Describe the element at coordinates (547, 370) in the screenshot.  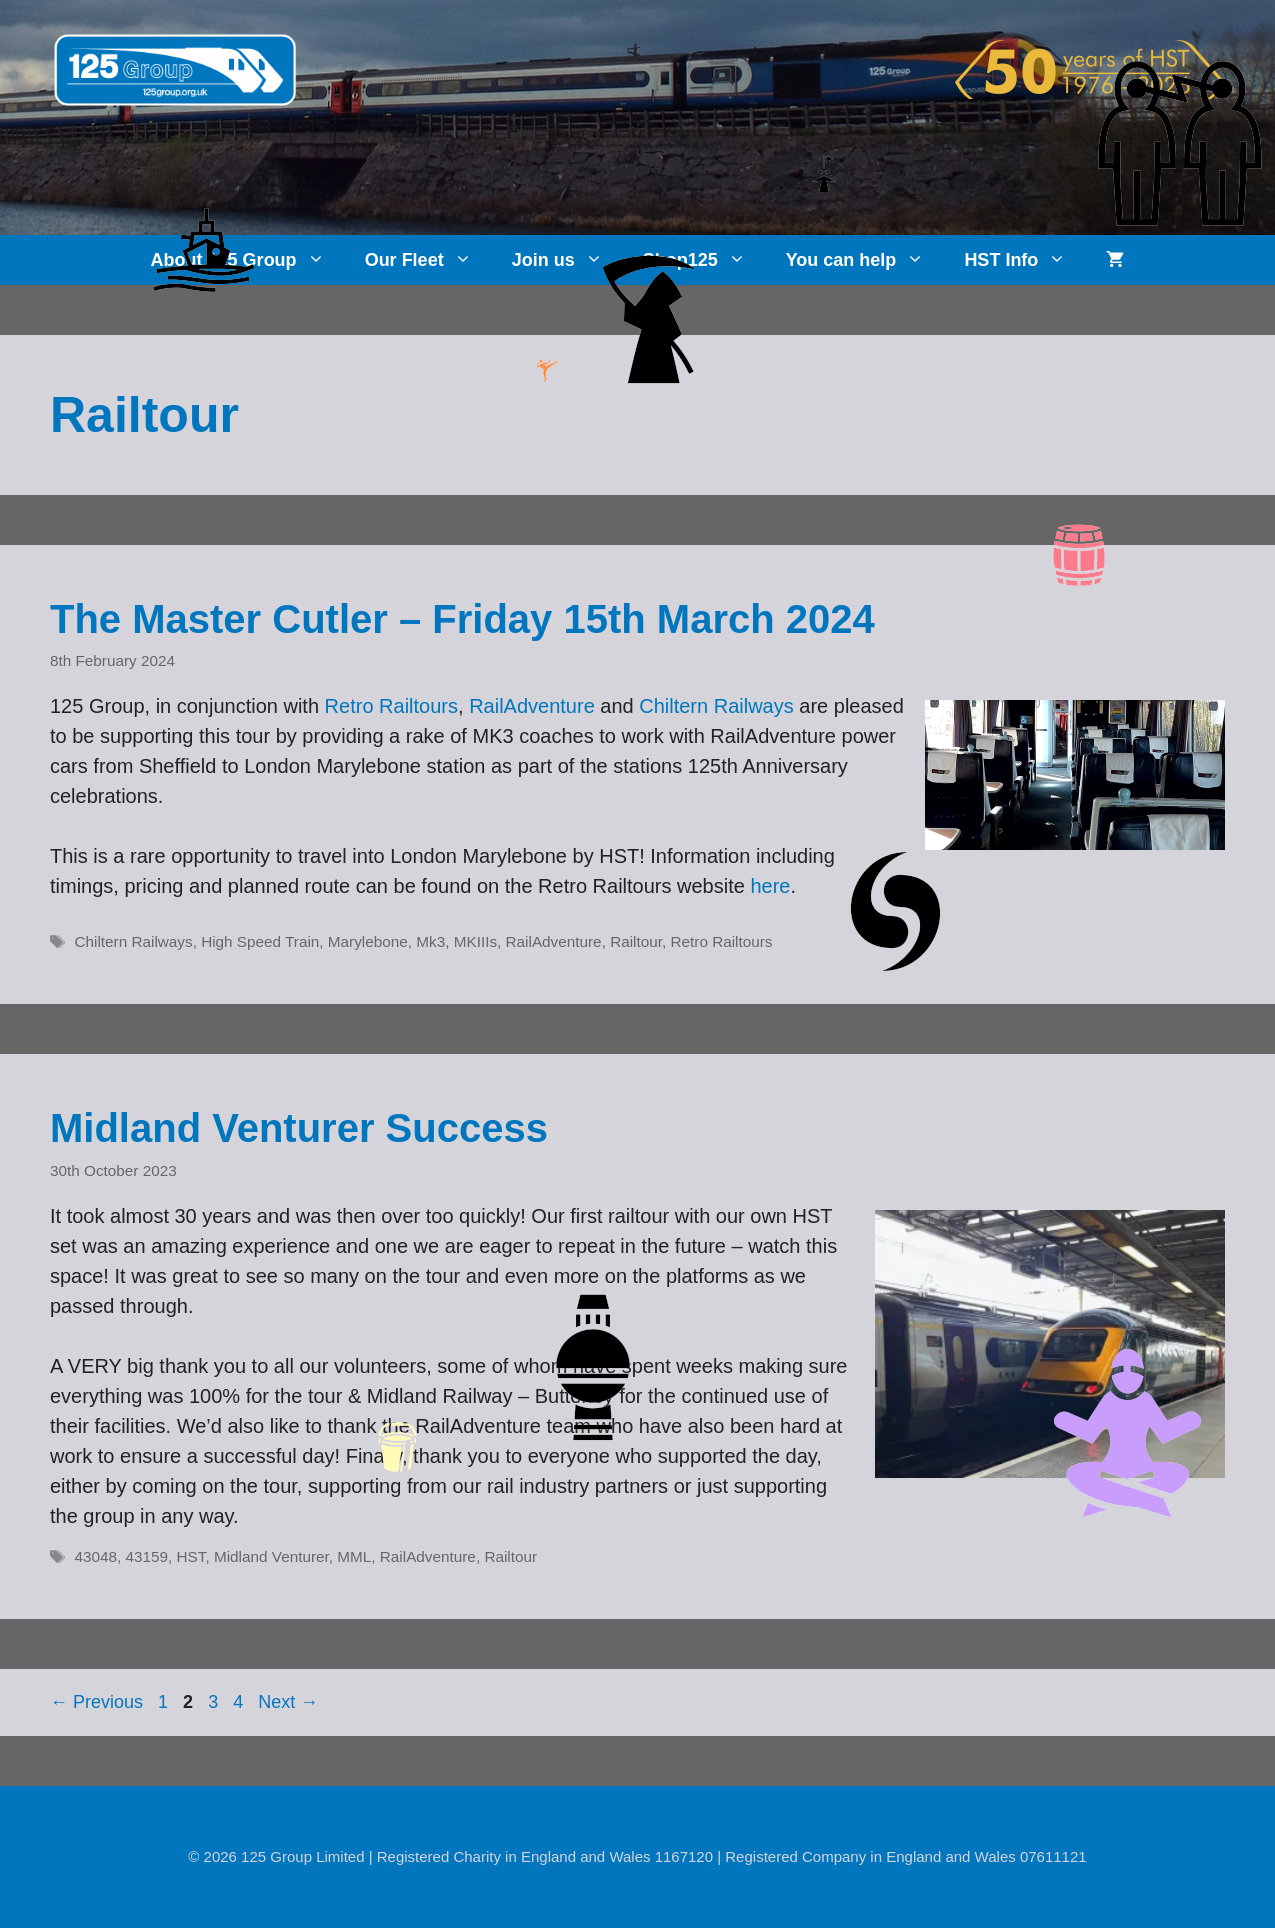
I see `access martial arts or combat training` at that location.